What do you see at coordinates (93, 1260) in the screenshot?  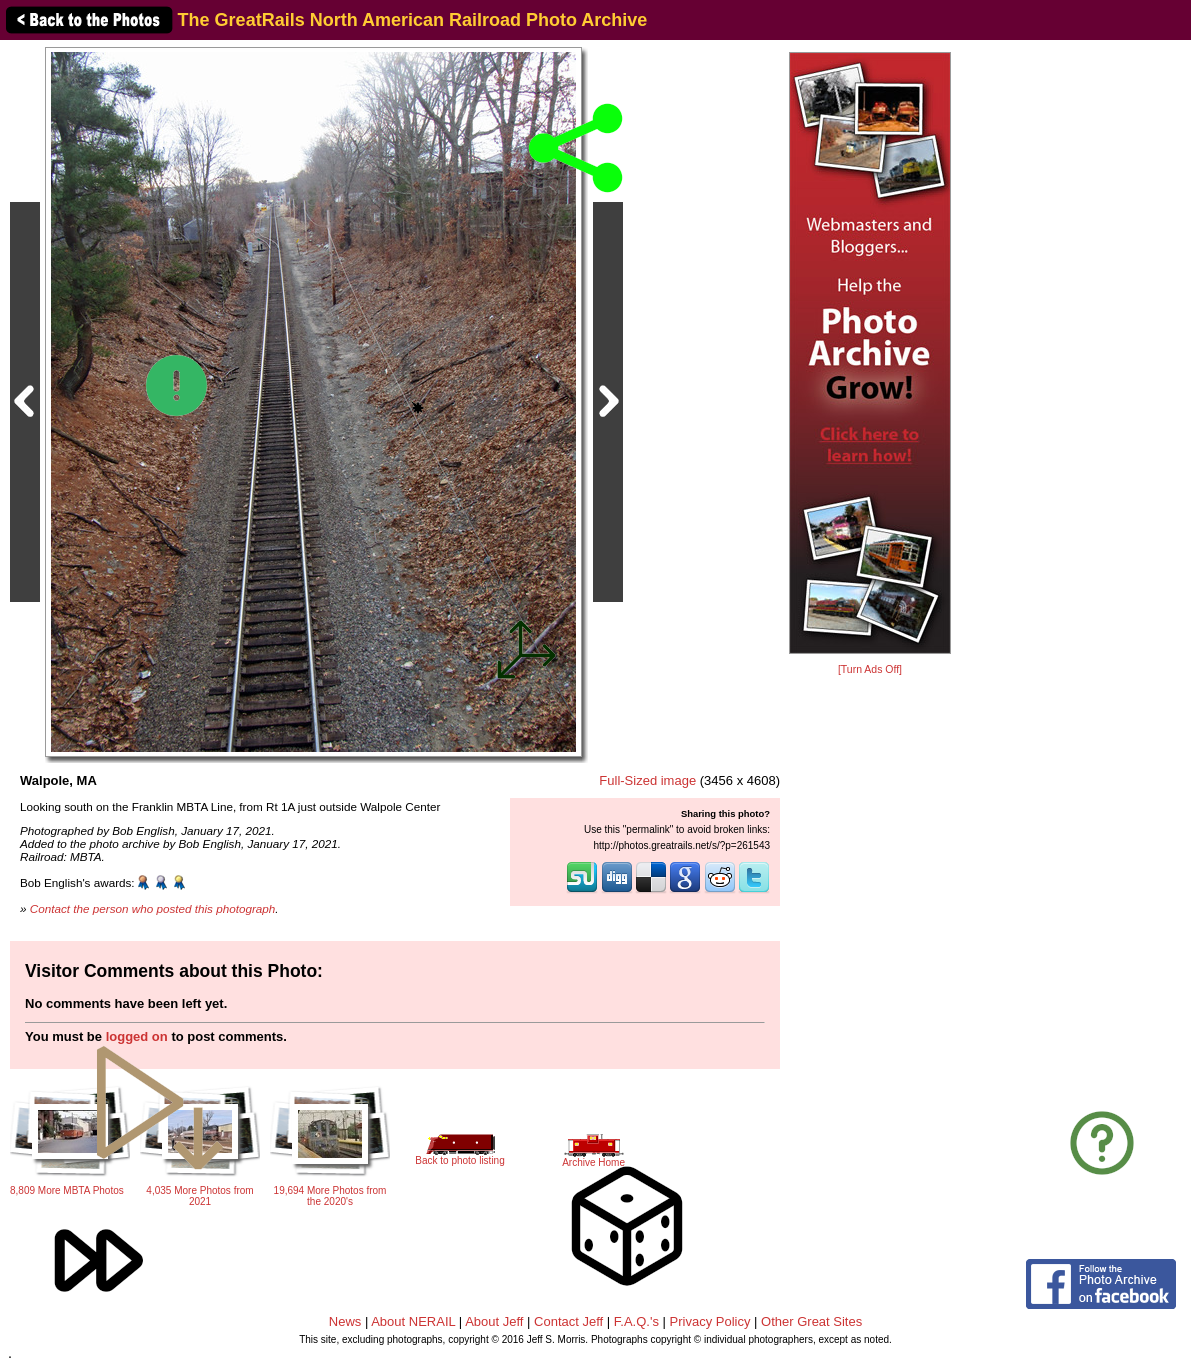 I see `fast forward media playback` at bounding box center [93, 1260].